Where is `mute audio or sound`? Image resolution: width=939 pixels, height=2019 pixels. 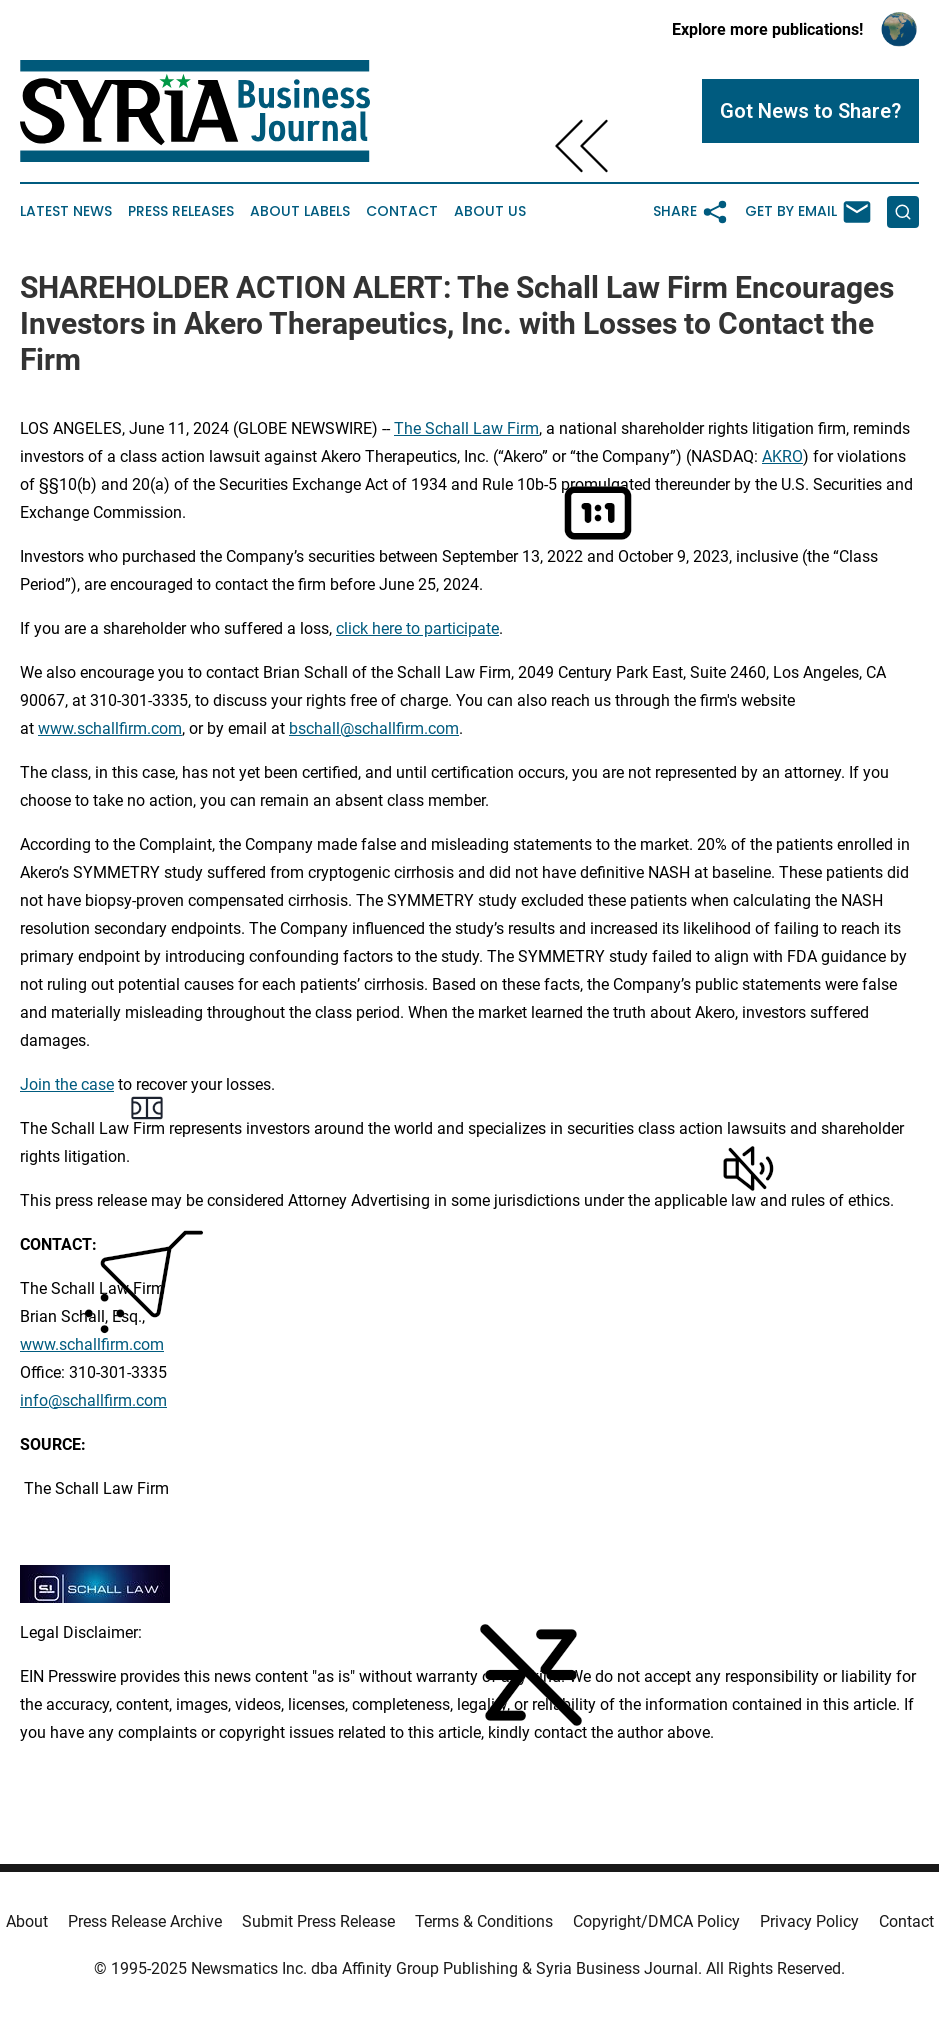 mute audio or sound is located at coordinates (747, 1168).